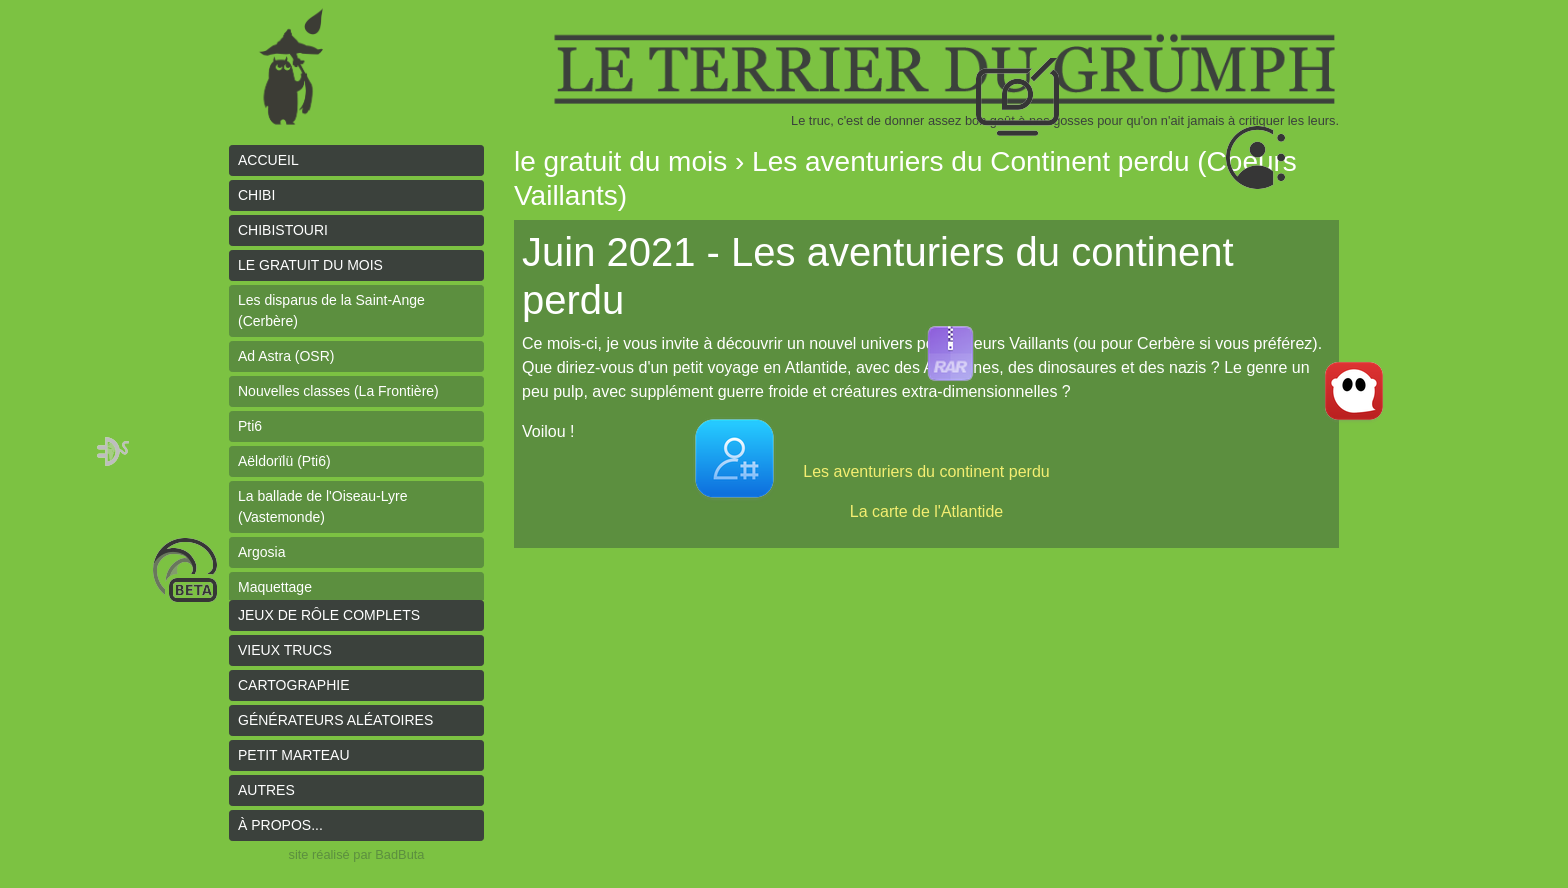 The width and height of the screenshot is (1568, 888). I want to click on access online accounts settings, so click(113, 451).